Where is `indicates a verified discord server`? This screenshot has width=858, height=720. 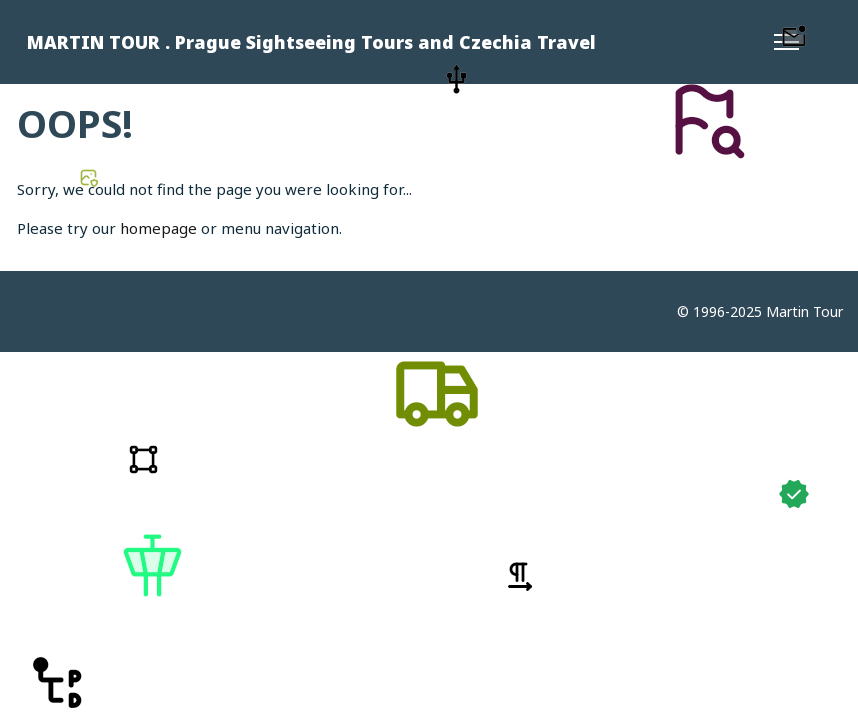
indicates a verified discord server is located at coordinates (794, 494).